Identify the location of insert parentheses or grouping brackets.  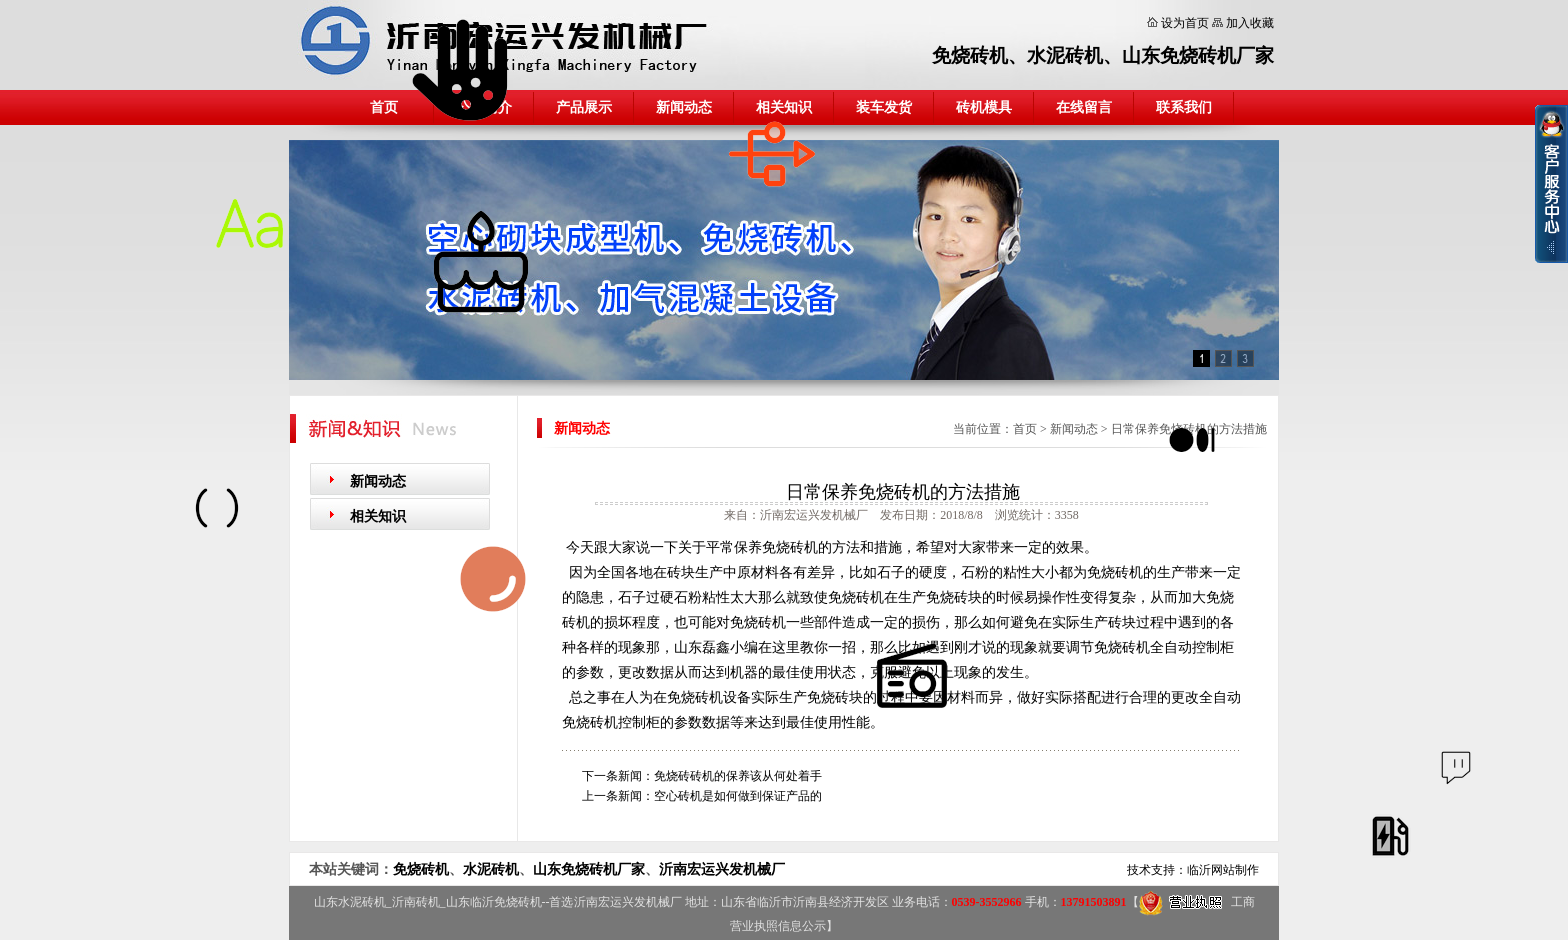
(217, 508).